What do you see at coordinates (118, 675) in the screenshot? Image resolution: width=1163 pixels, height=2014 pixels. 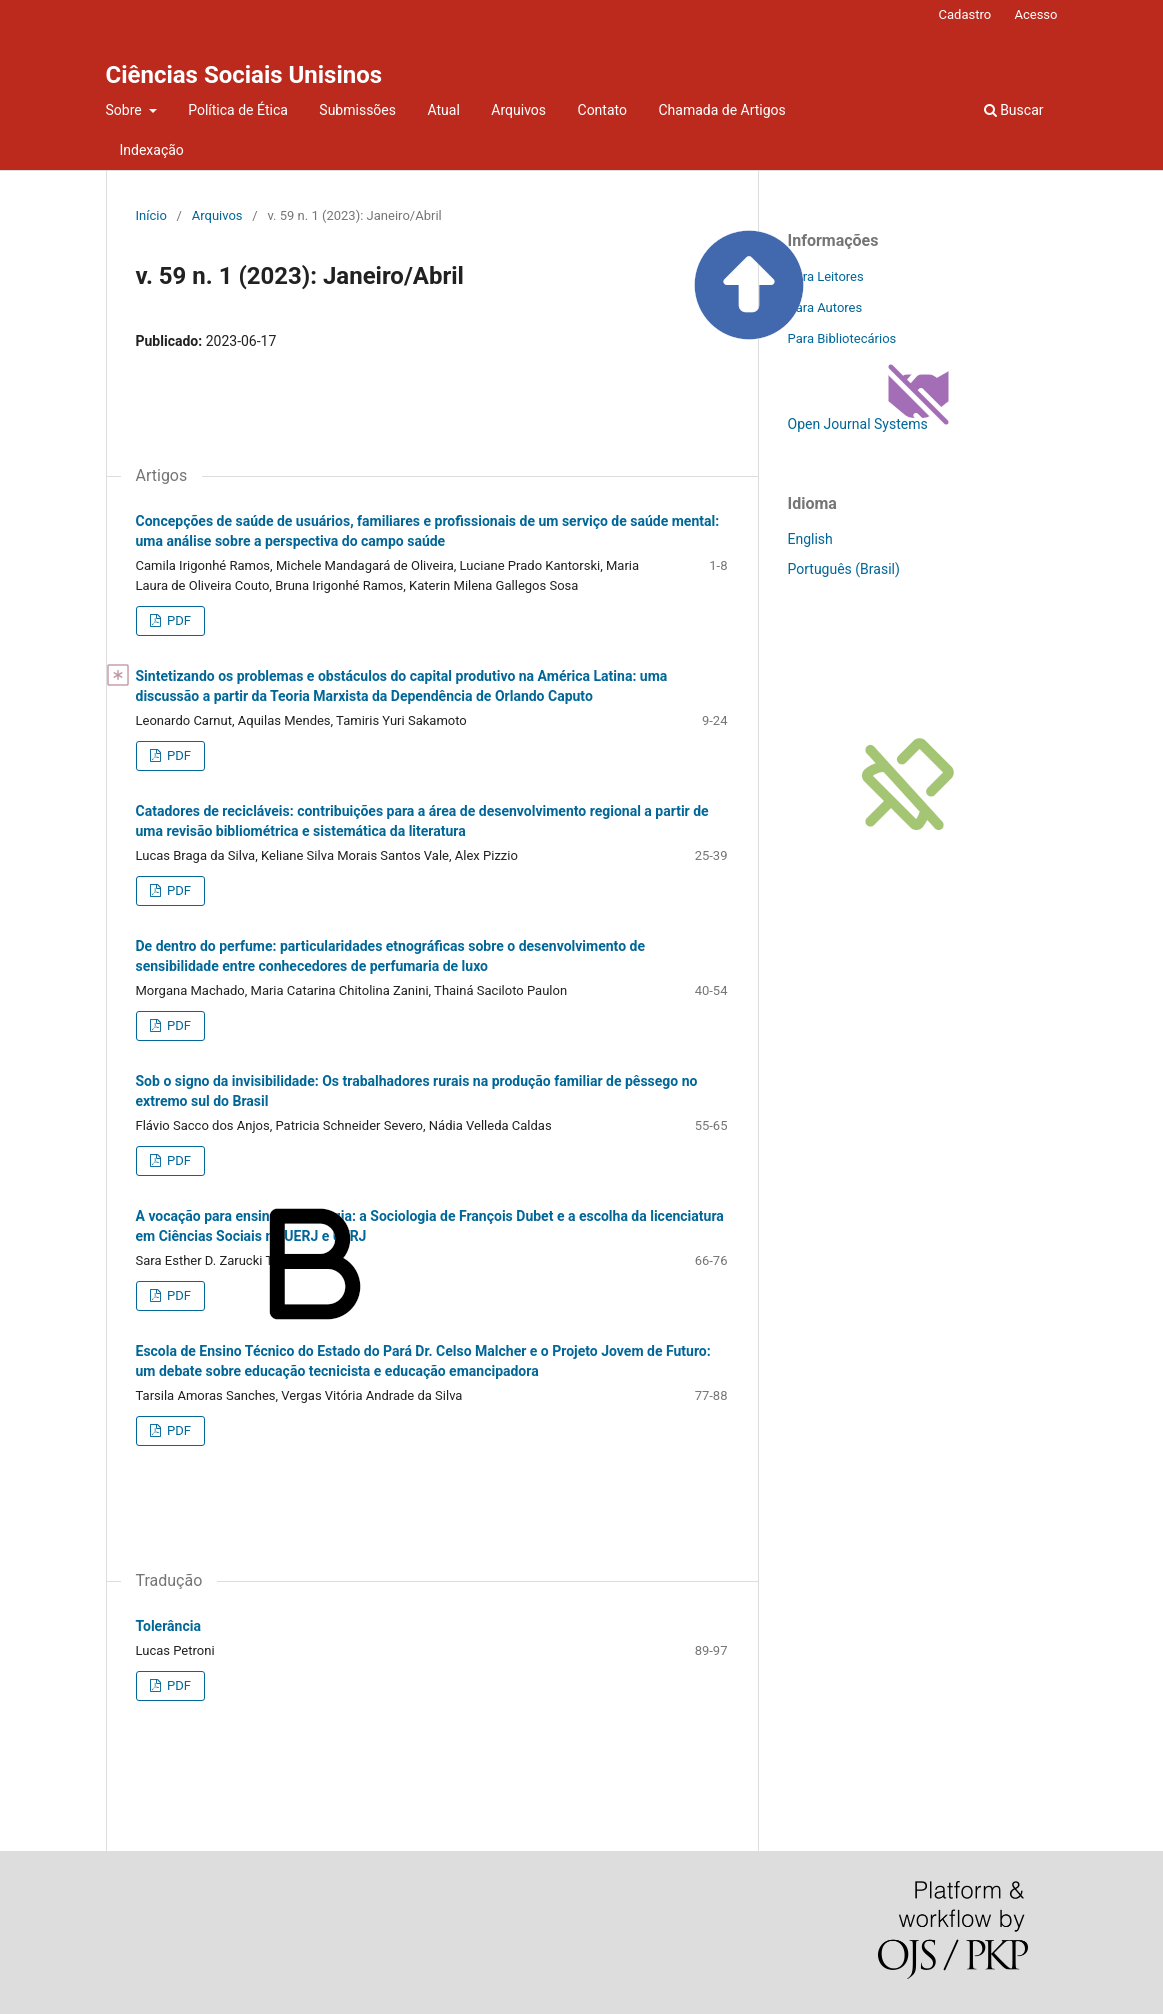 I see `generate a new access key or password` at bounding box center [118, 675].